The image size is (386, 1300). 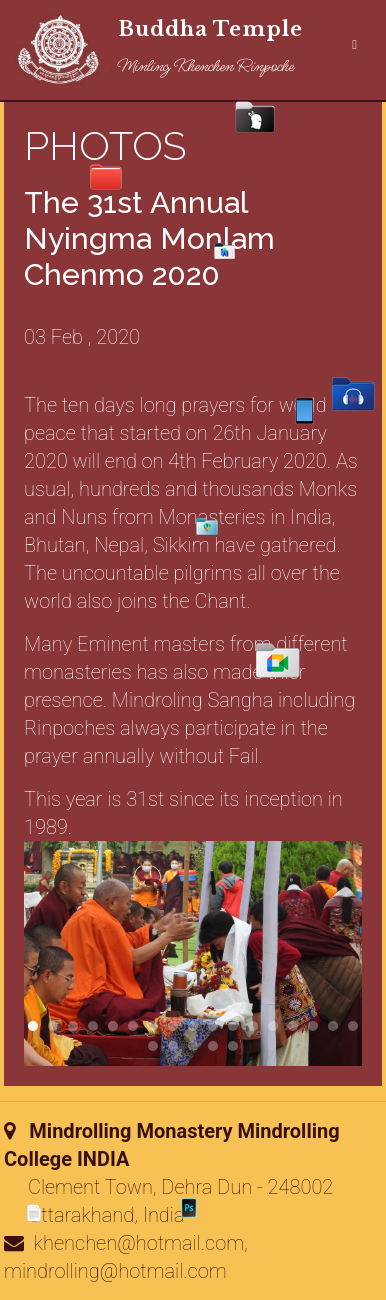 What do you see at coordinates (189, 1208) in the screenshot?
I see `adobe photoshop file type indicator` at bounding box center [189, 1208].